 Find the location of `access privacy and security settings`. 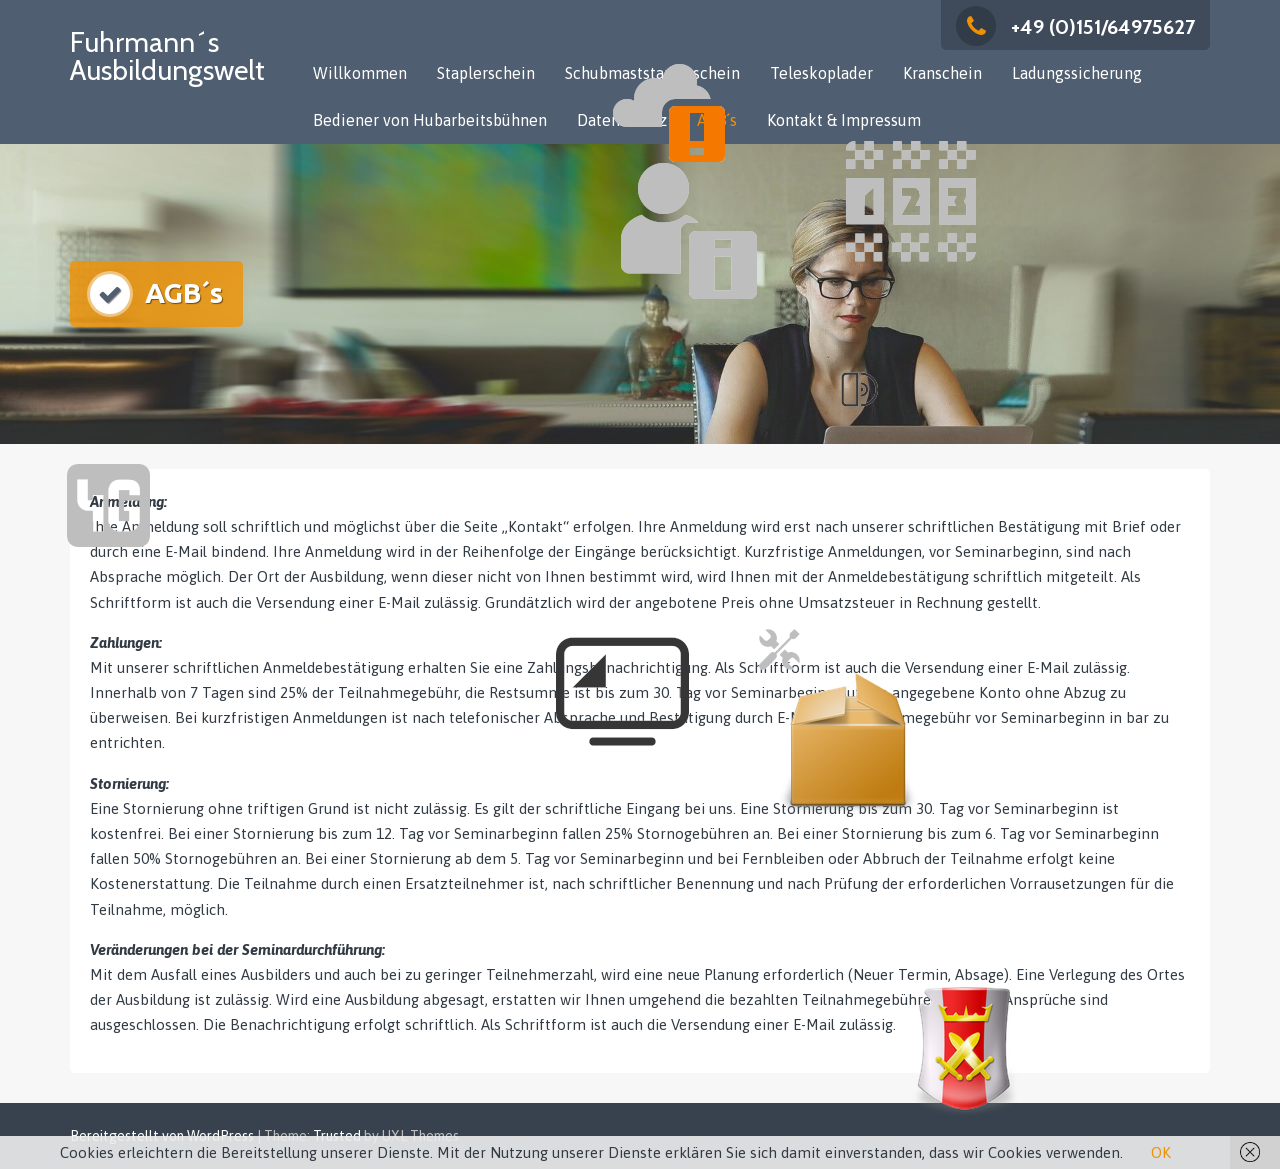

access privacy and security settings is located at coordinates (911, 206).